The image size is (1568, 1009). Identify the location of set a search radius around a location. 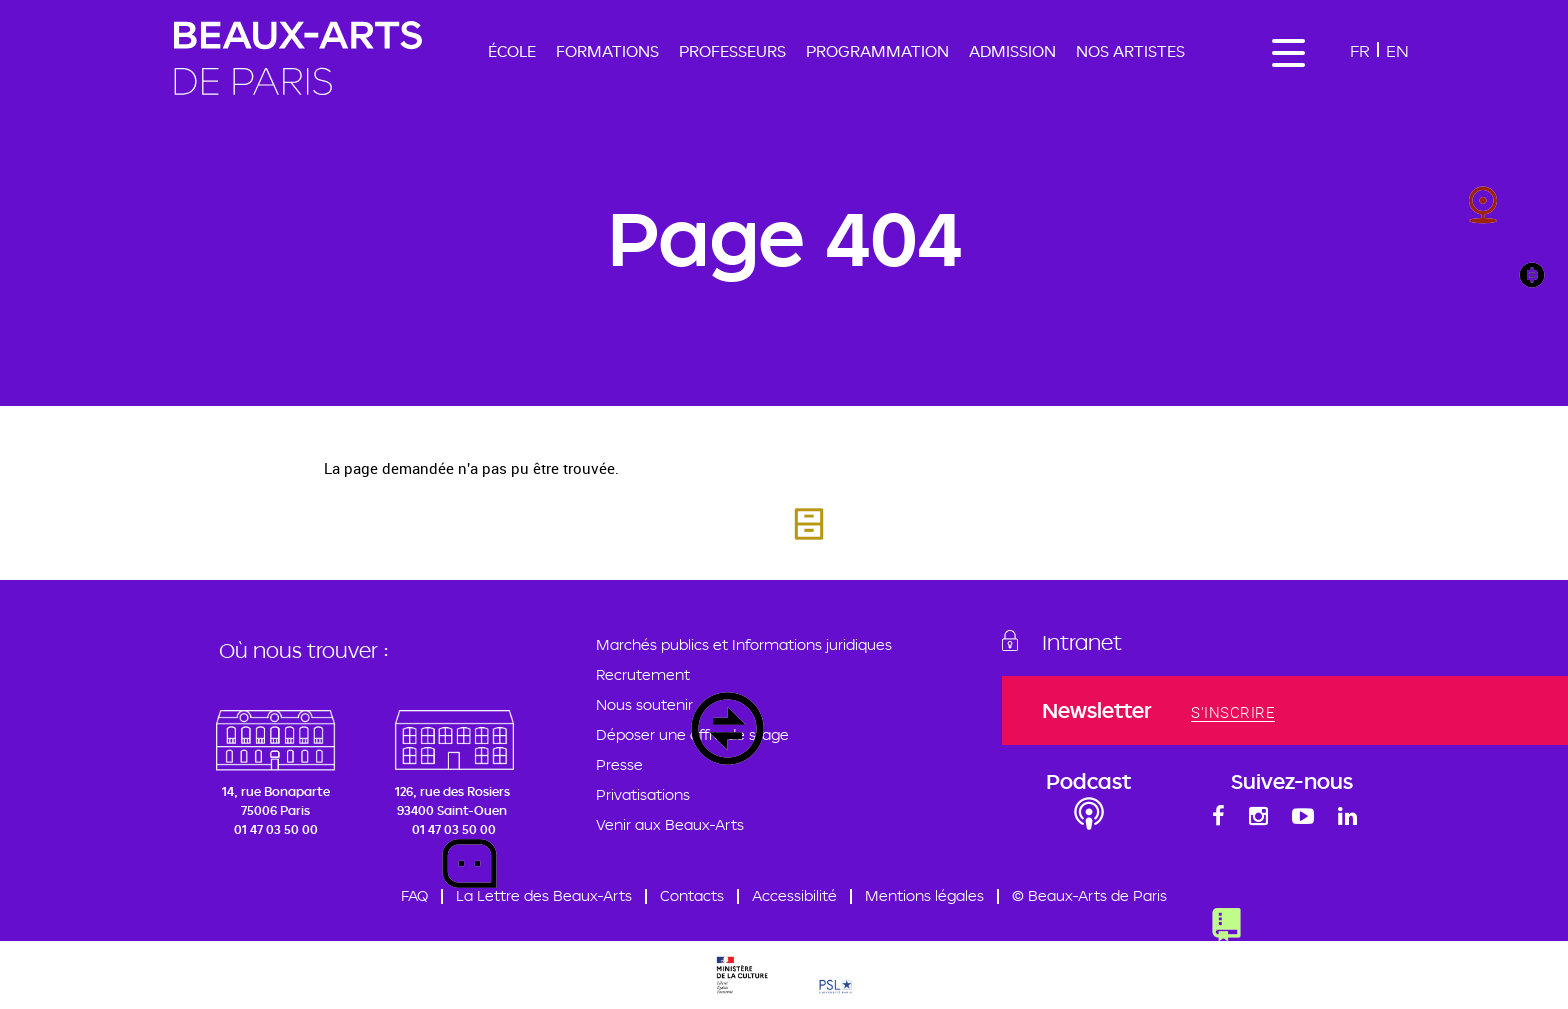
(1483, 204).